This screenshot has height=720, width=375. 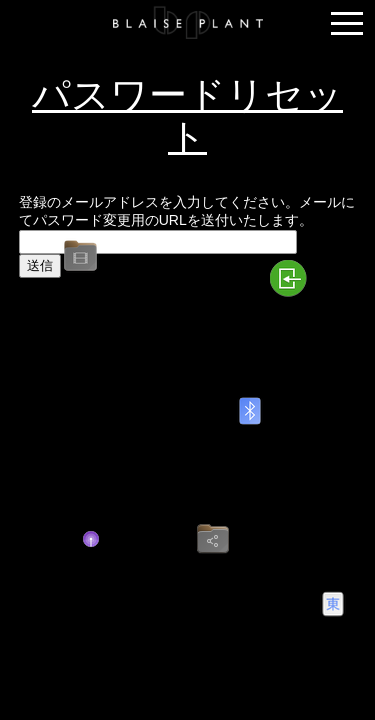 What do you see at coordinates (333, 604) in the screenshot?
I see `launch the mahjongg tile matching game` at bounding box center [333, 604].